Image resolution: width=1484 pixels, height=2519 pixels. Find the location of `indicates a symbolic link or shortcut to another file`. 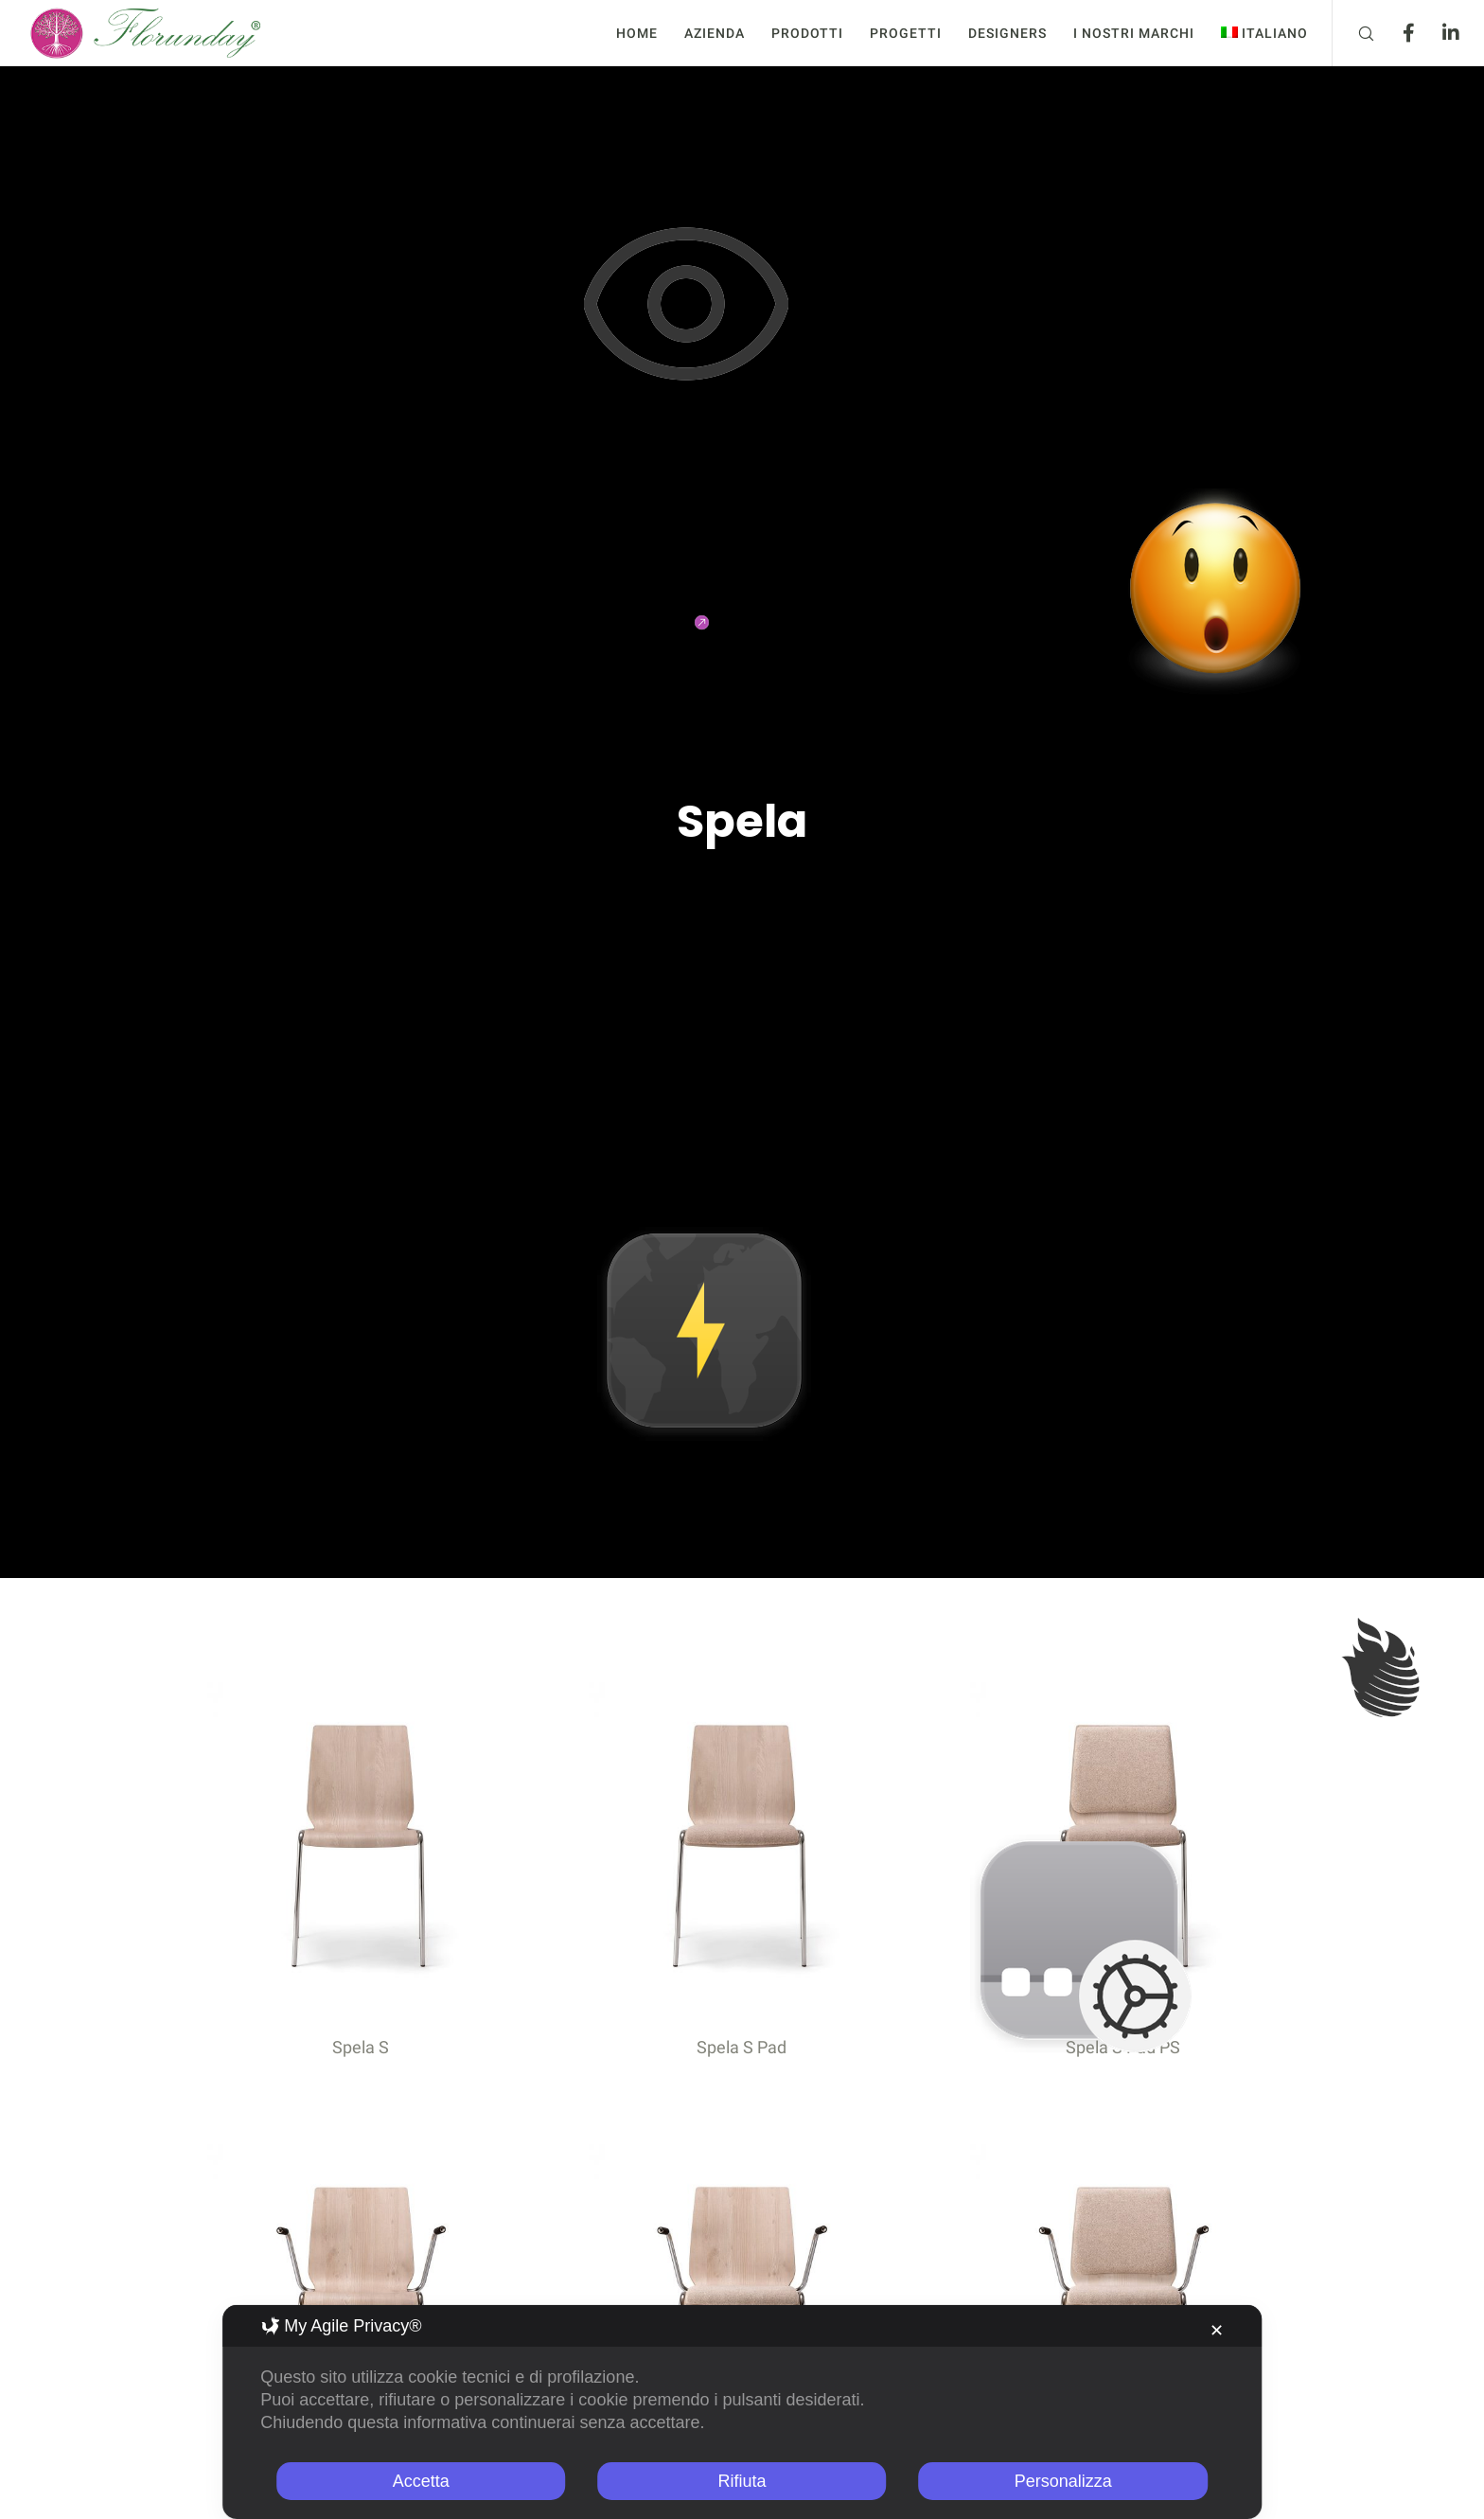

indicates a symbolic link or shortcut to another file is located at coordinates (701, 622).